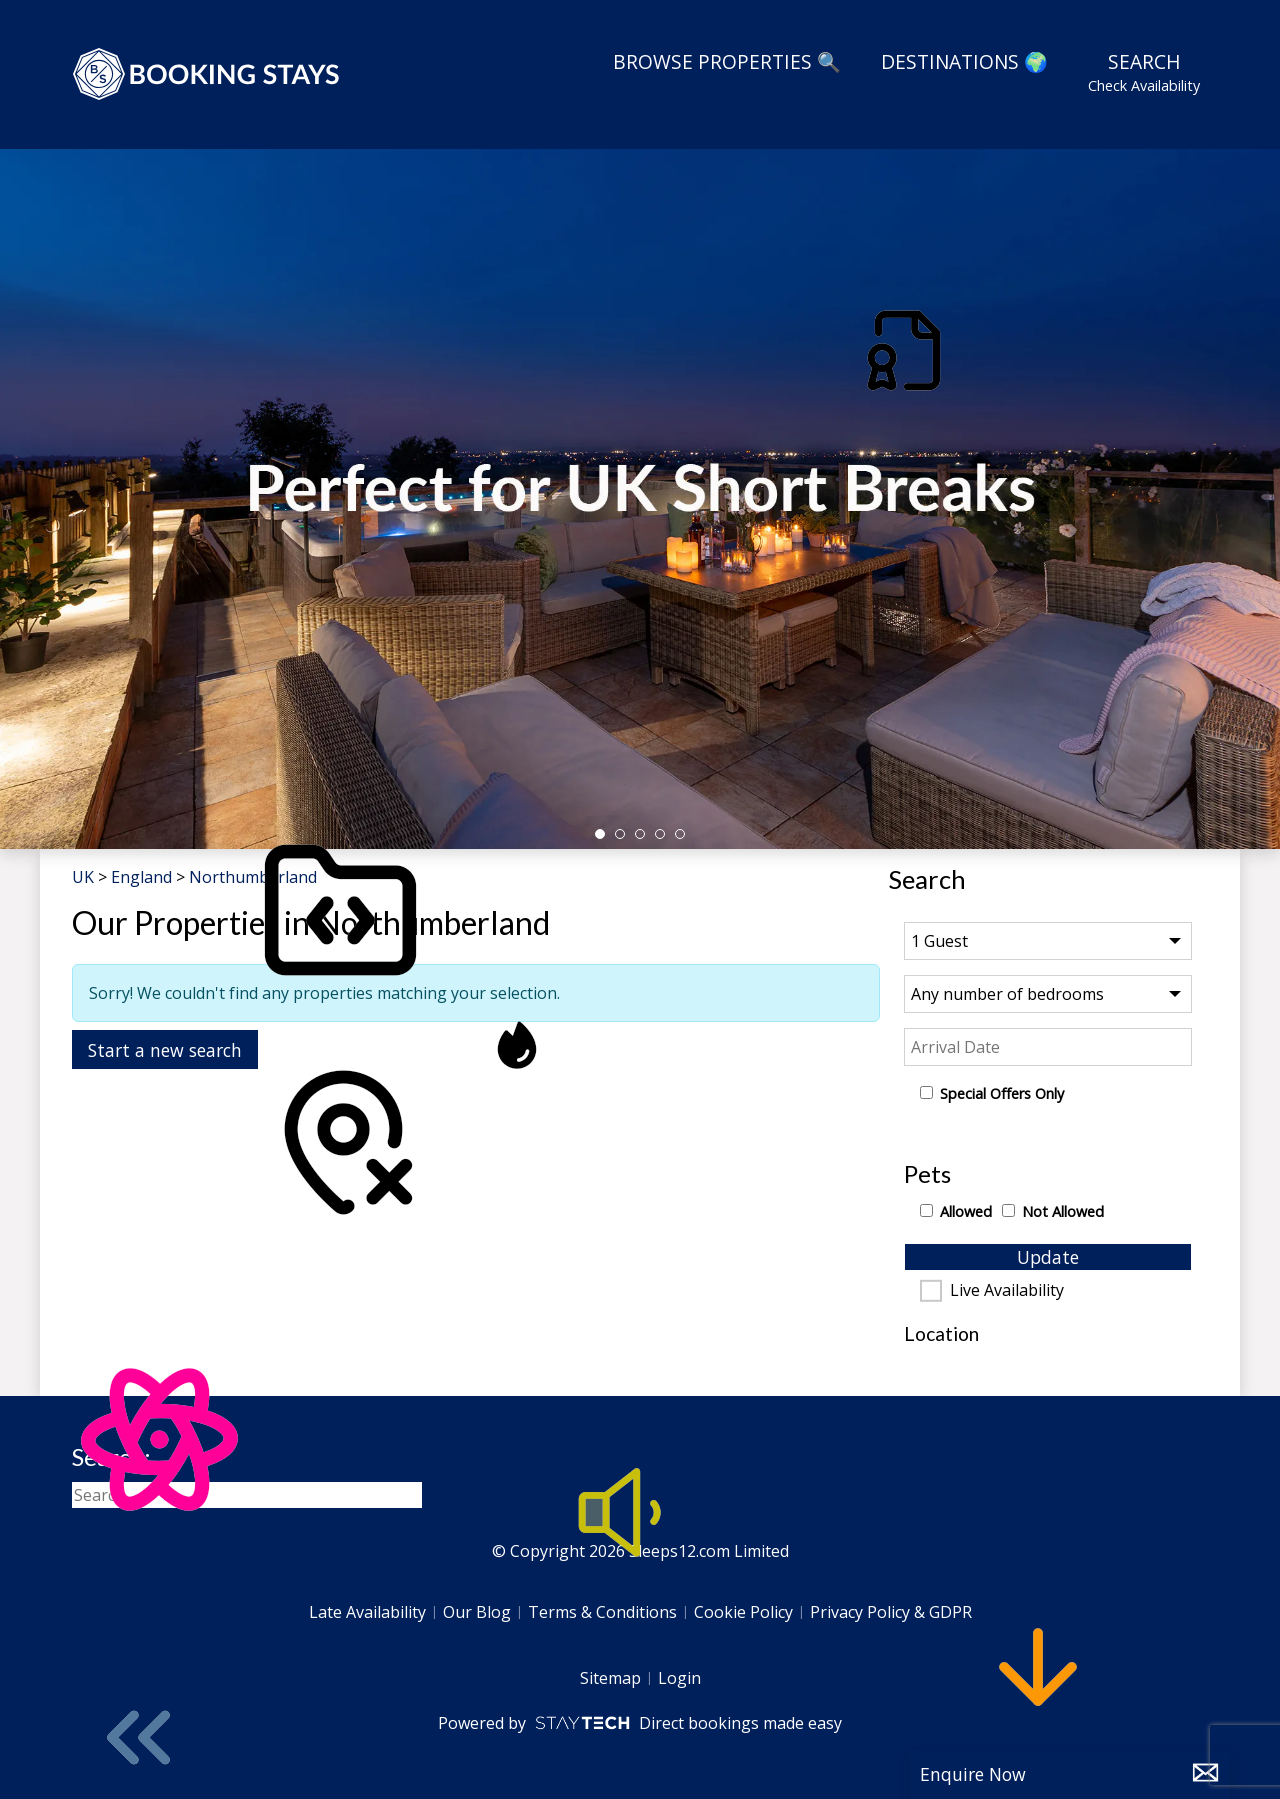 This screenshot has height=1799, width=1280. I want to click on volume set to low level, so click(626, 1512).